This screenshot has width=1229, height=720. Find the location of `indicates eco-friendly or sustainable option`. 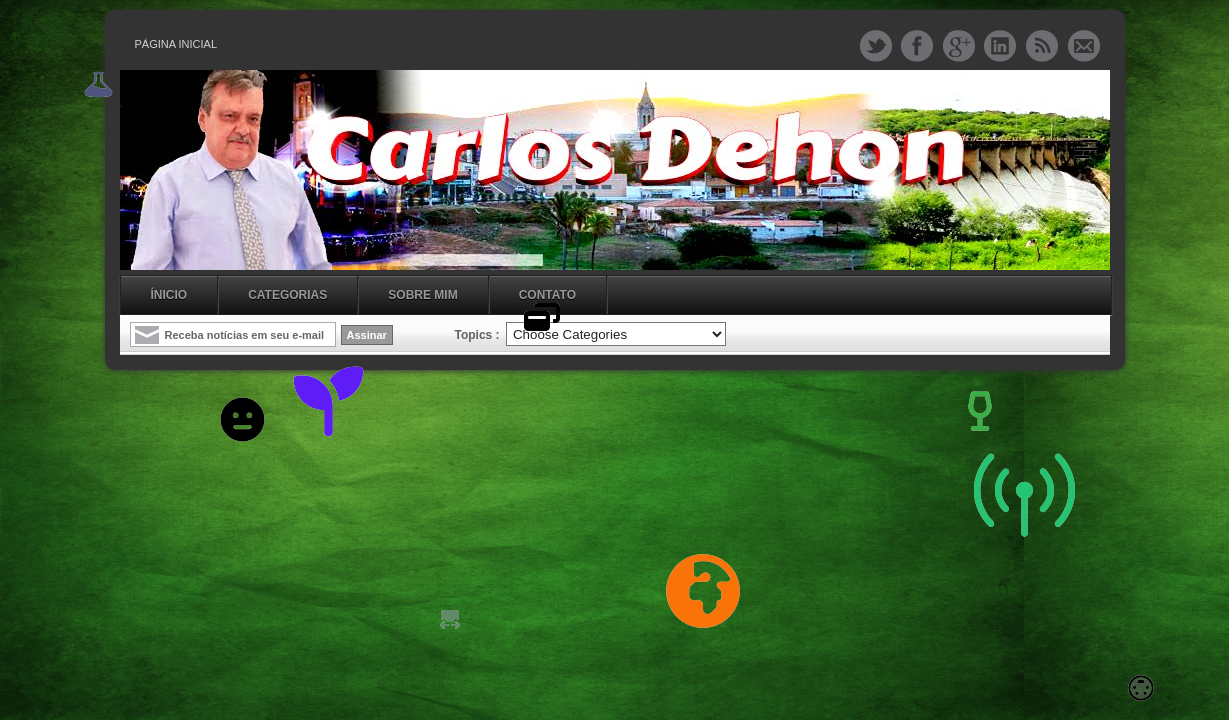

indicates eco-friendly or sustainable option is located at coordinates (328, 401).